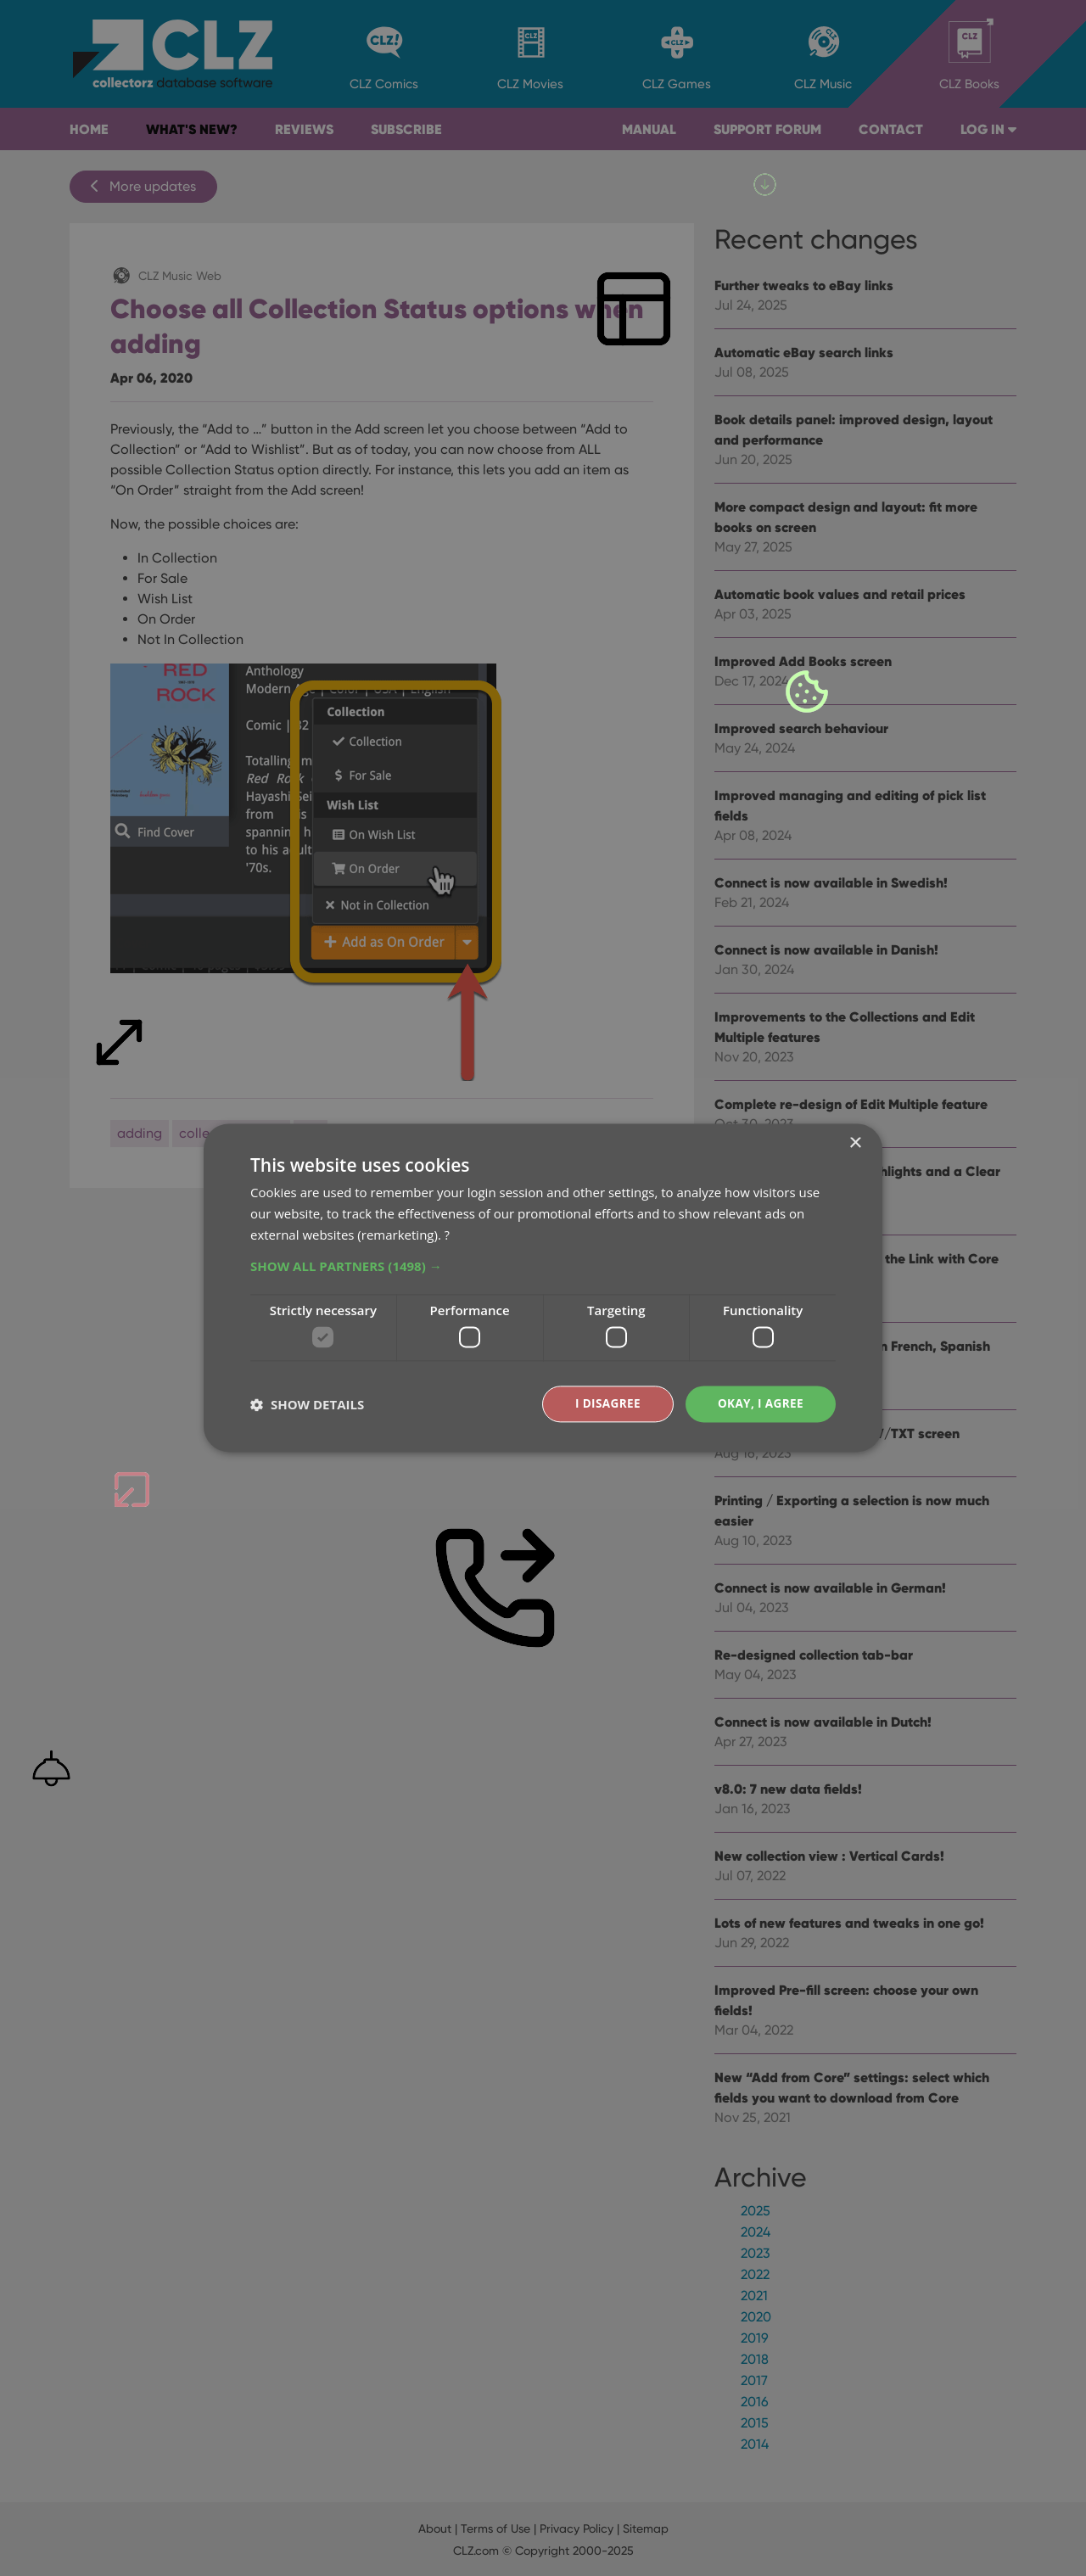 This screenshot has height=2576, width=1086. What do you see at coordinates (807, 692) in the screenshot?
I see `manage cookie preferences` at bounding box center [807, 692].